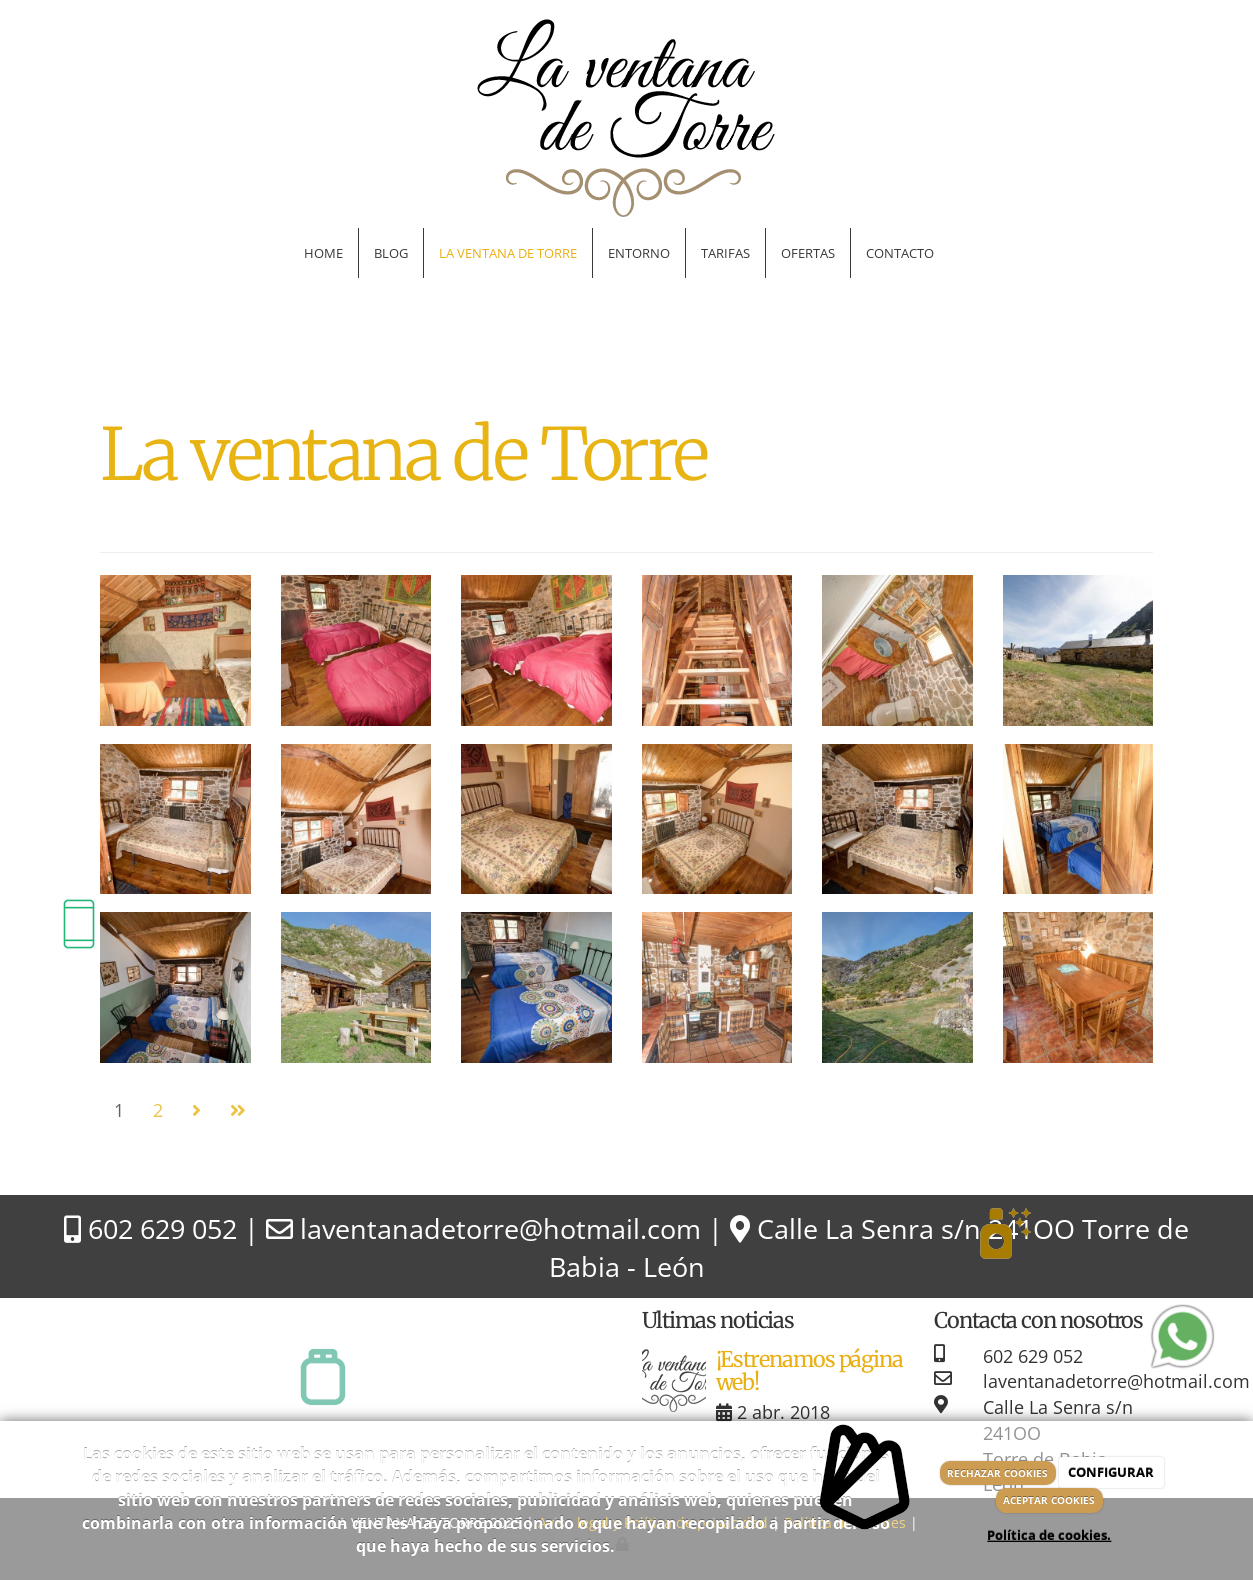 This screenshot has width=1253, height=1580. Describe the element at coordinates (79, 924) in the screenshot. I see `access mobile device settings` at that location.